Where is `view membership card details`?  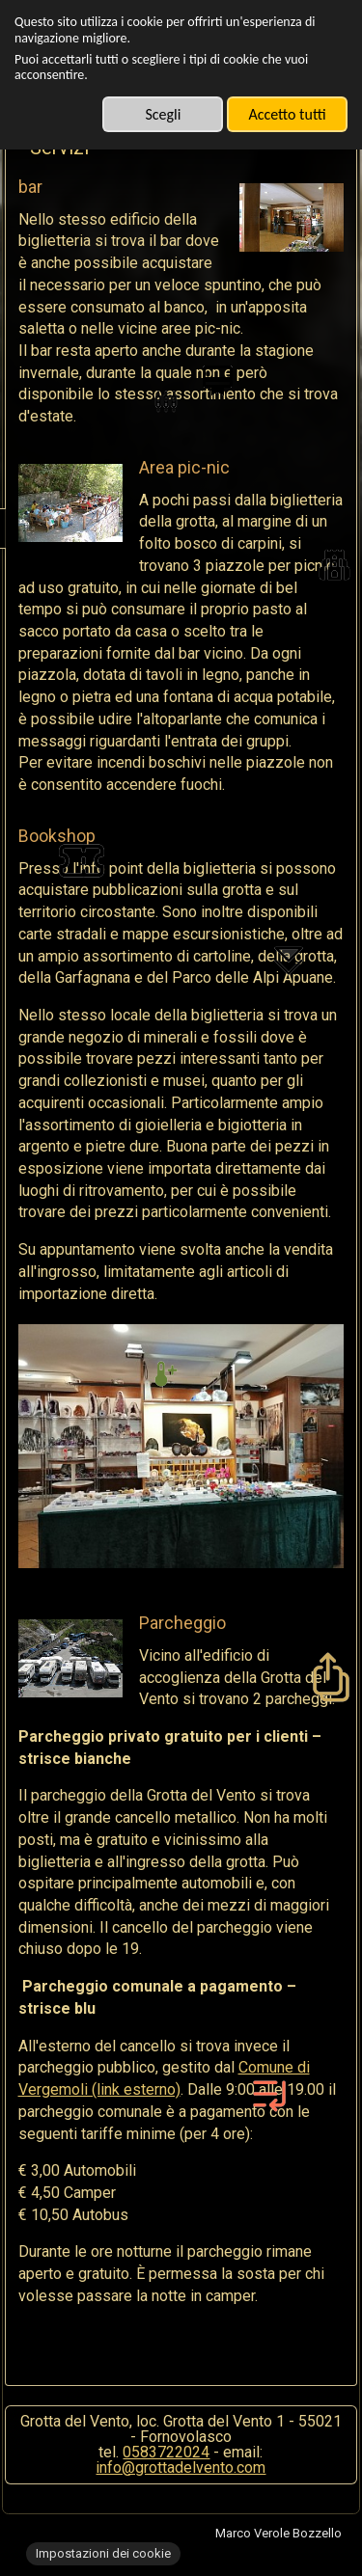 view membership card details is located at coordinates (217, 380).